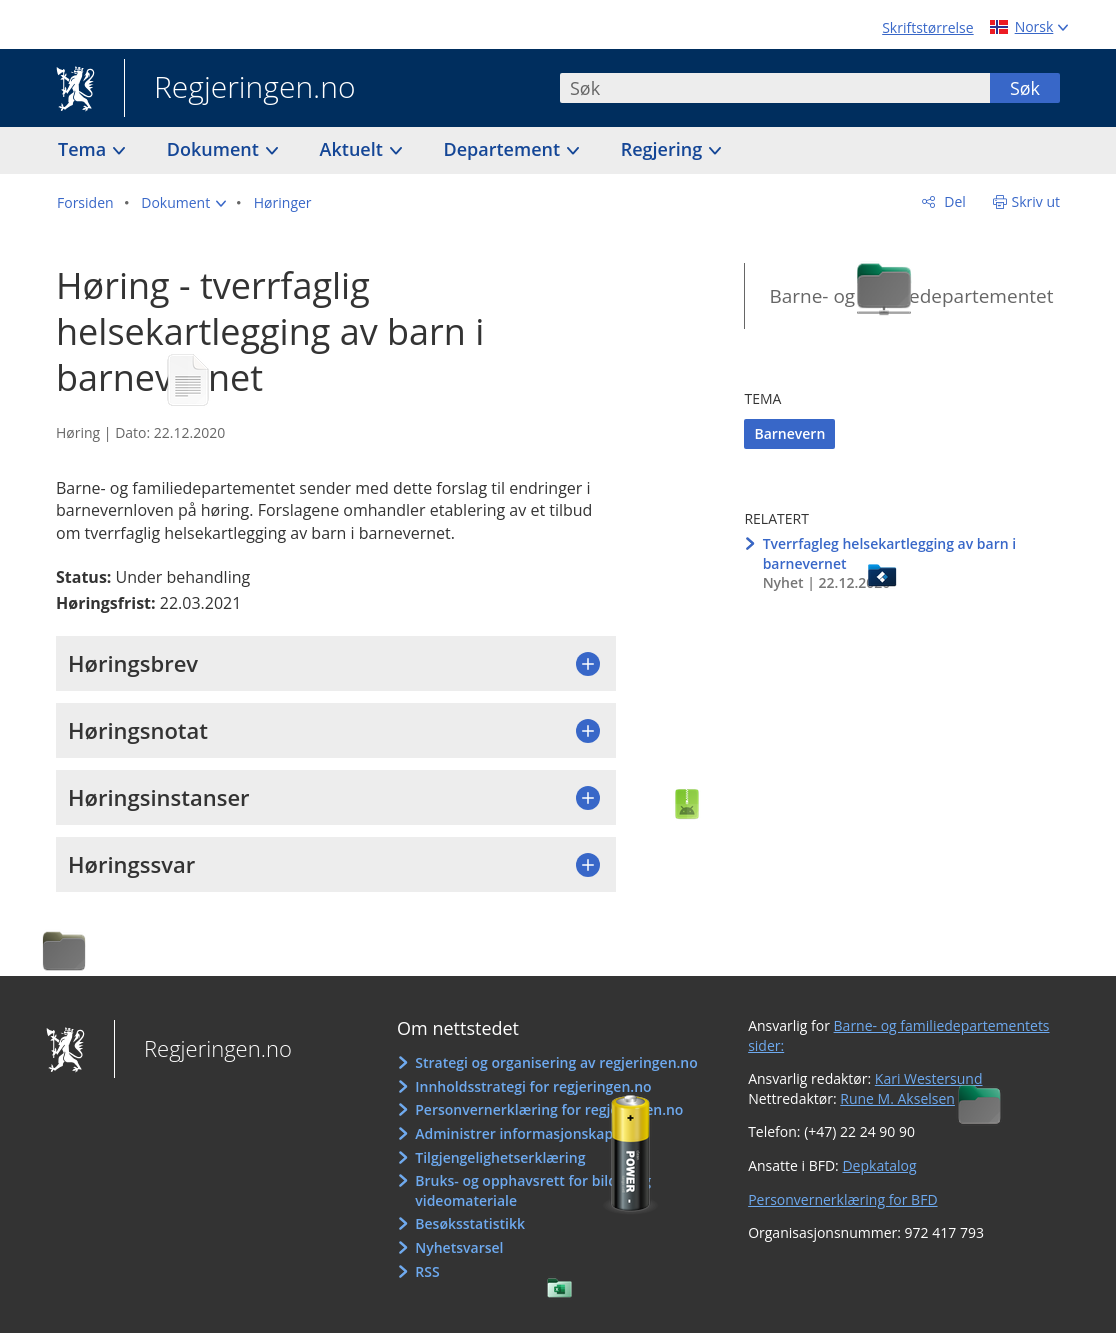 The height and width of the screenshot is (1333, 1116). What do you see at coordinates (630, 1155) in the screenshot?
I see `indicates device battery or power status` at bounding box center [630, 1155].